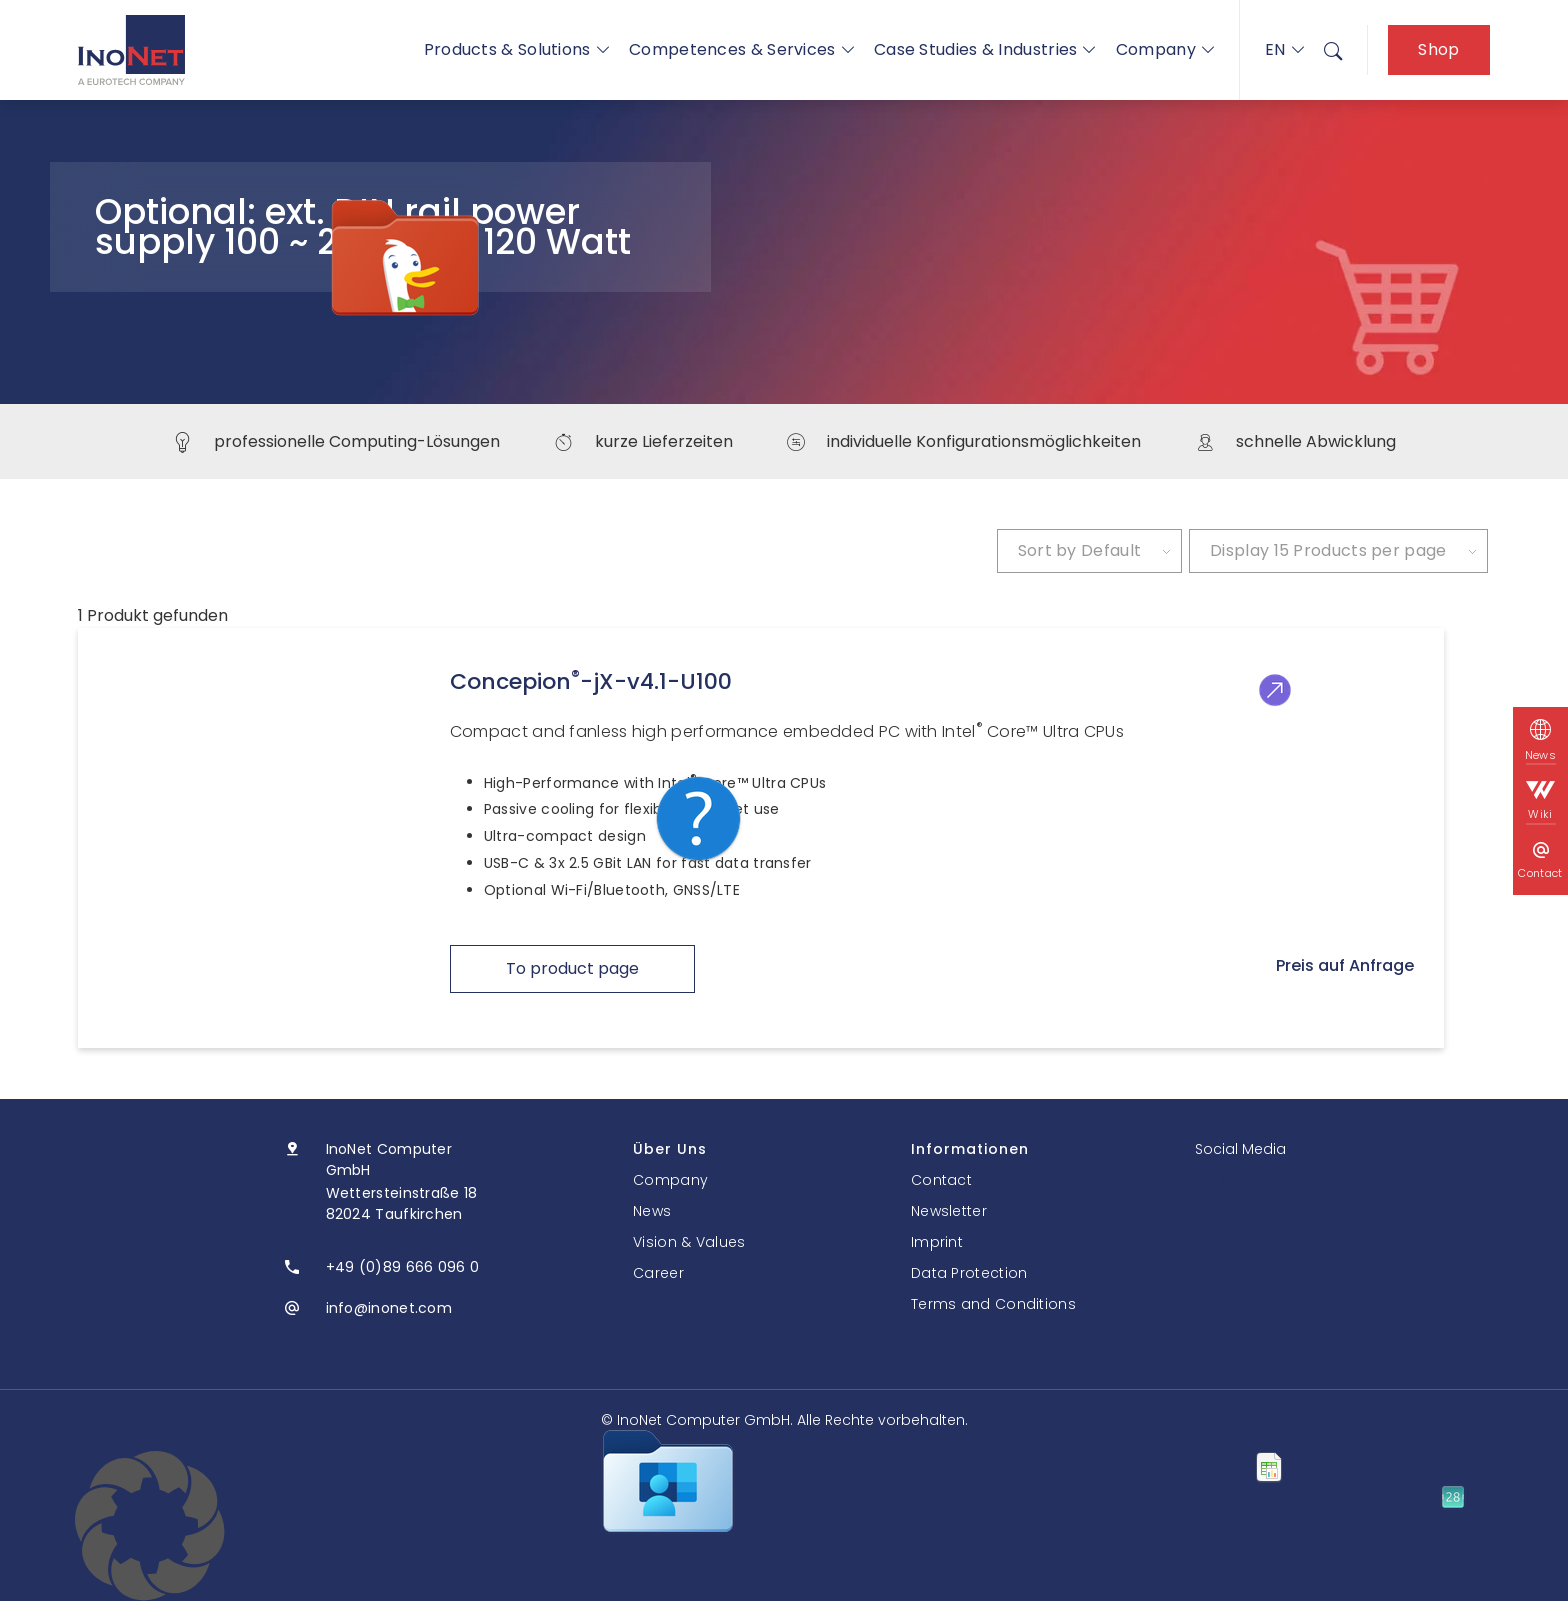 The image size is (1568, 1601). Describe the element at coordinates (1269, 1467) in the screenshot. I see `openoffice calc spreadsheet file` at that location.